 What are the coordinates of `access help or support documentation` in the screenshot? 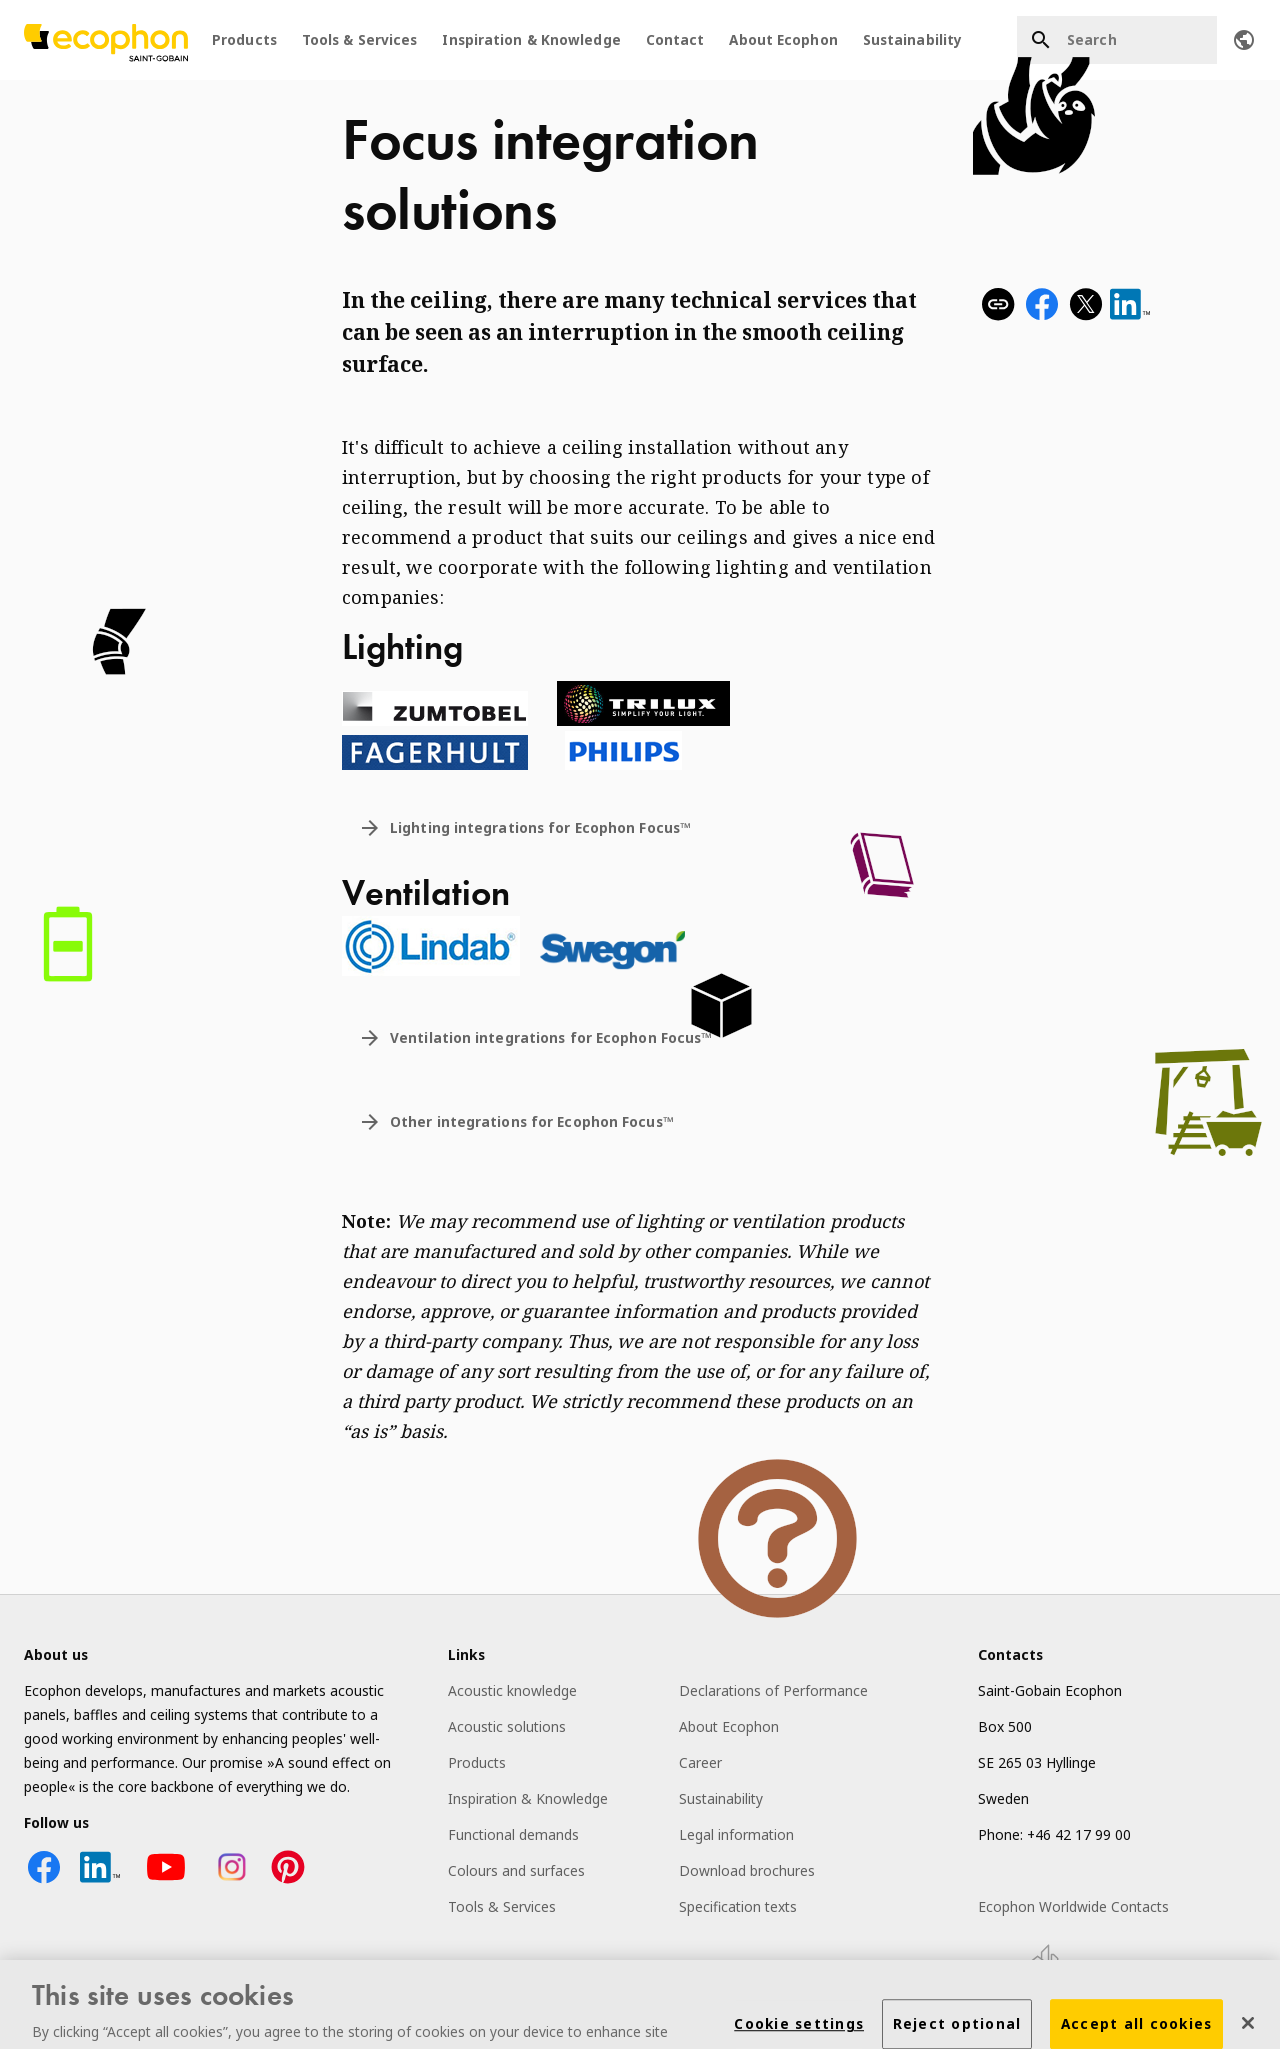 It's located at (777, 1538).